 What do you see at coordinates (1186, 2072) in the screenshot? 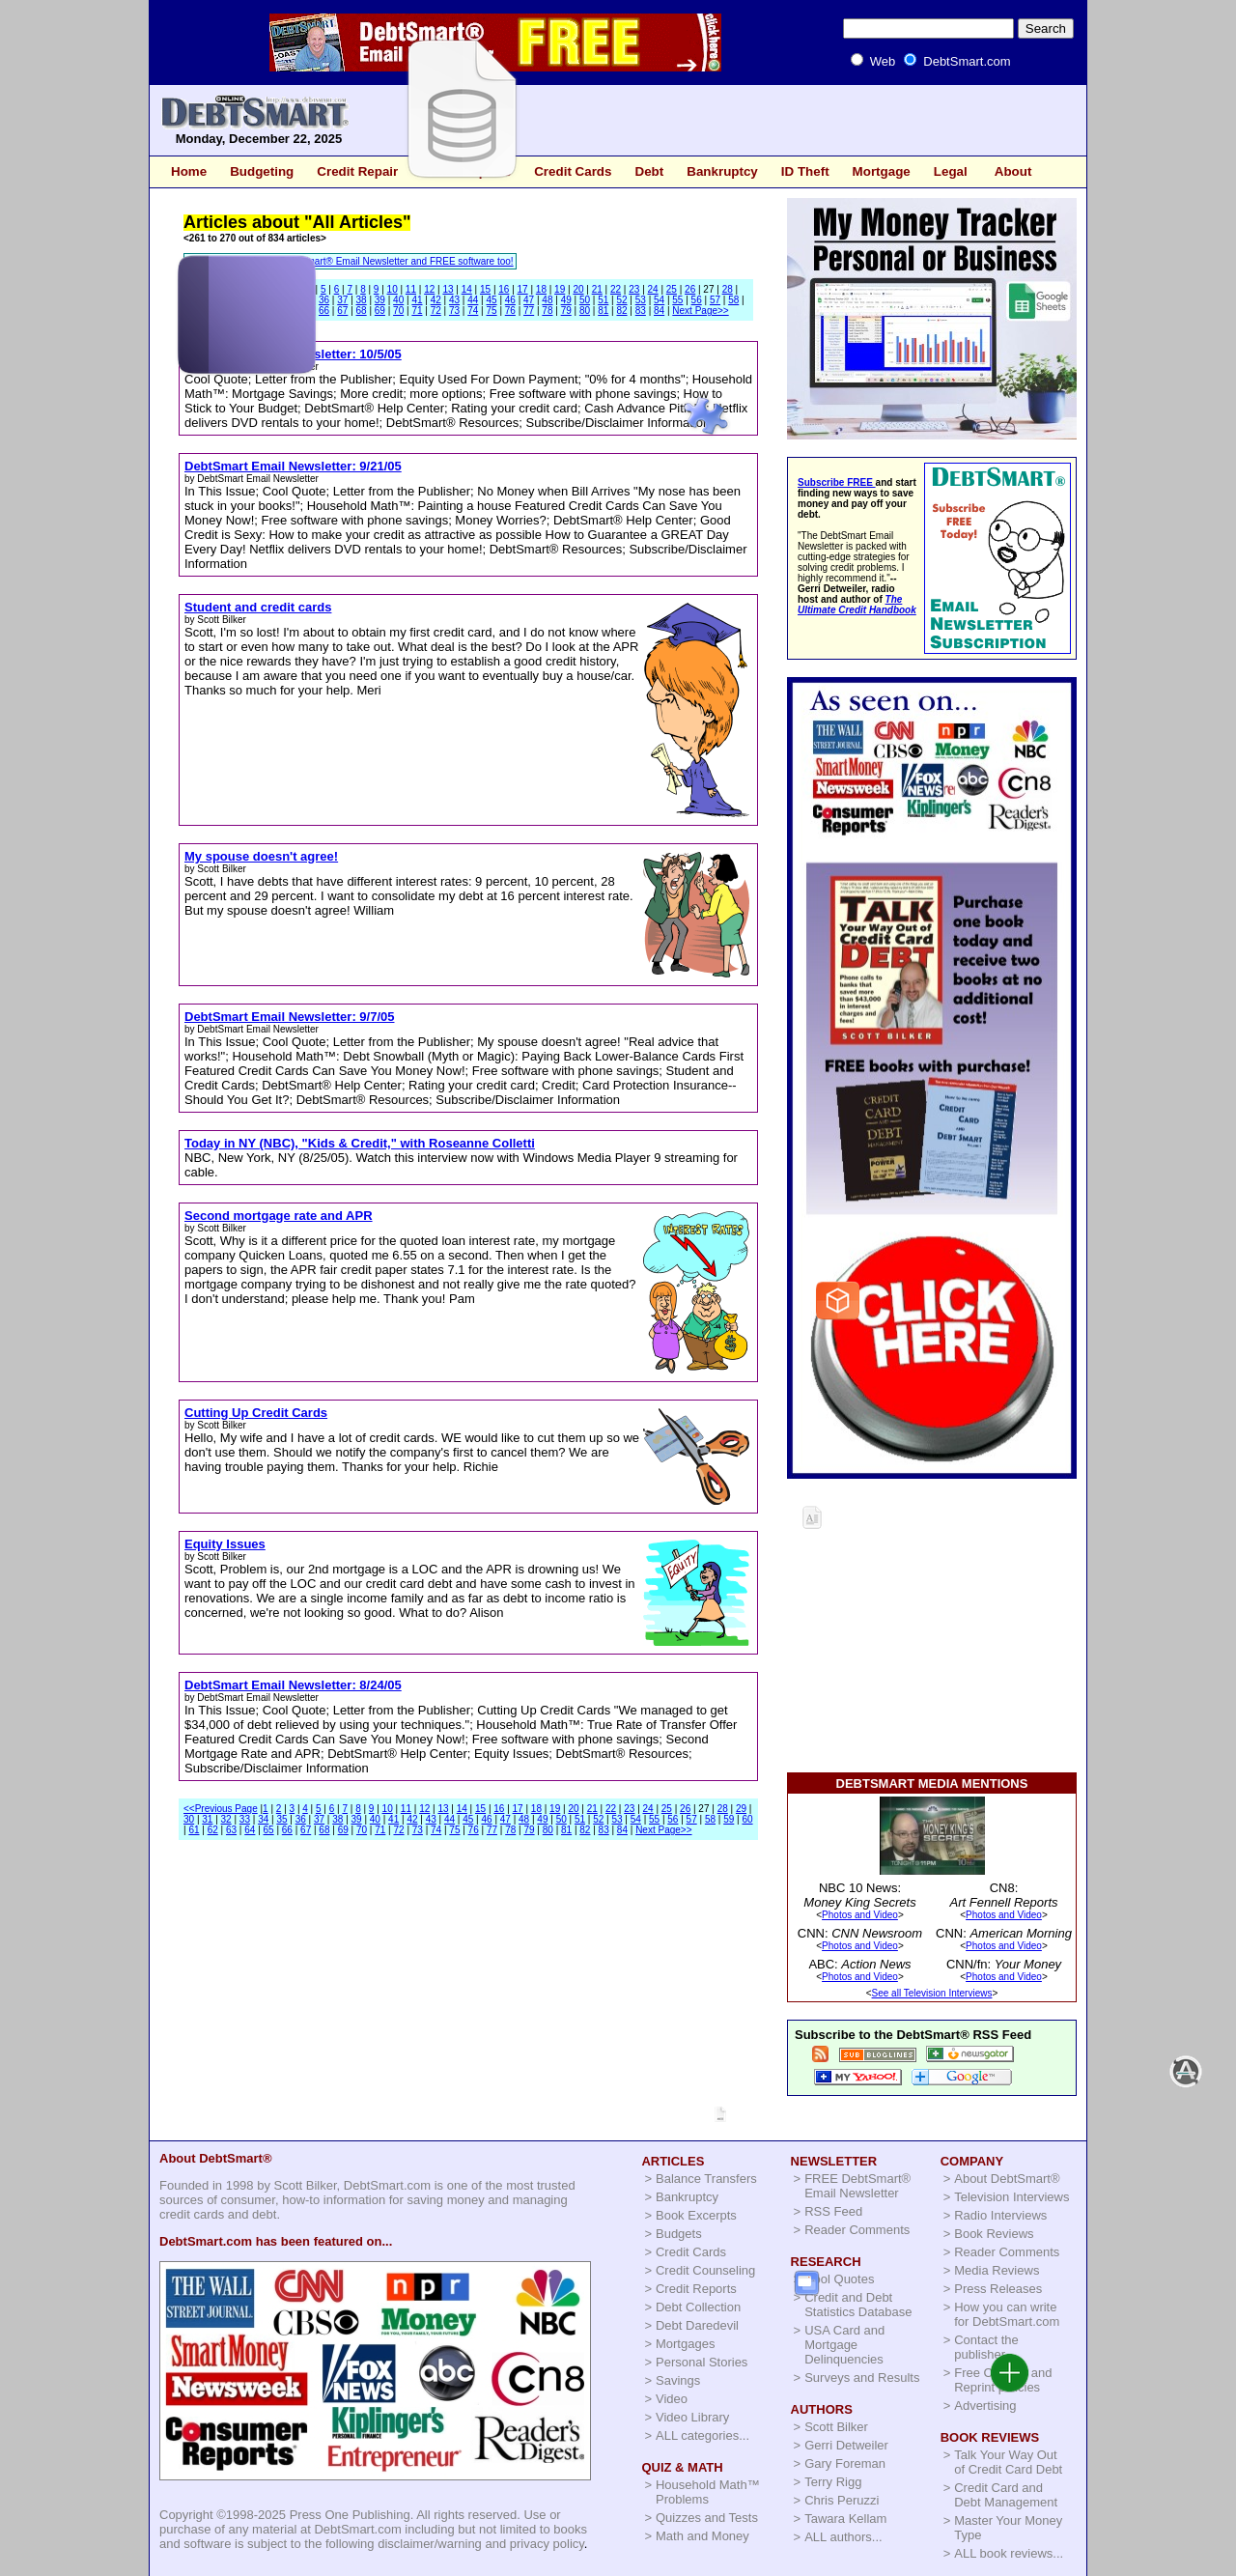
I see `open the software update manager` at bounding box center [1186, 2072].